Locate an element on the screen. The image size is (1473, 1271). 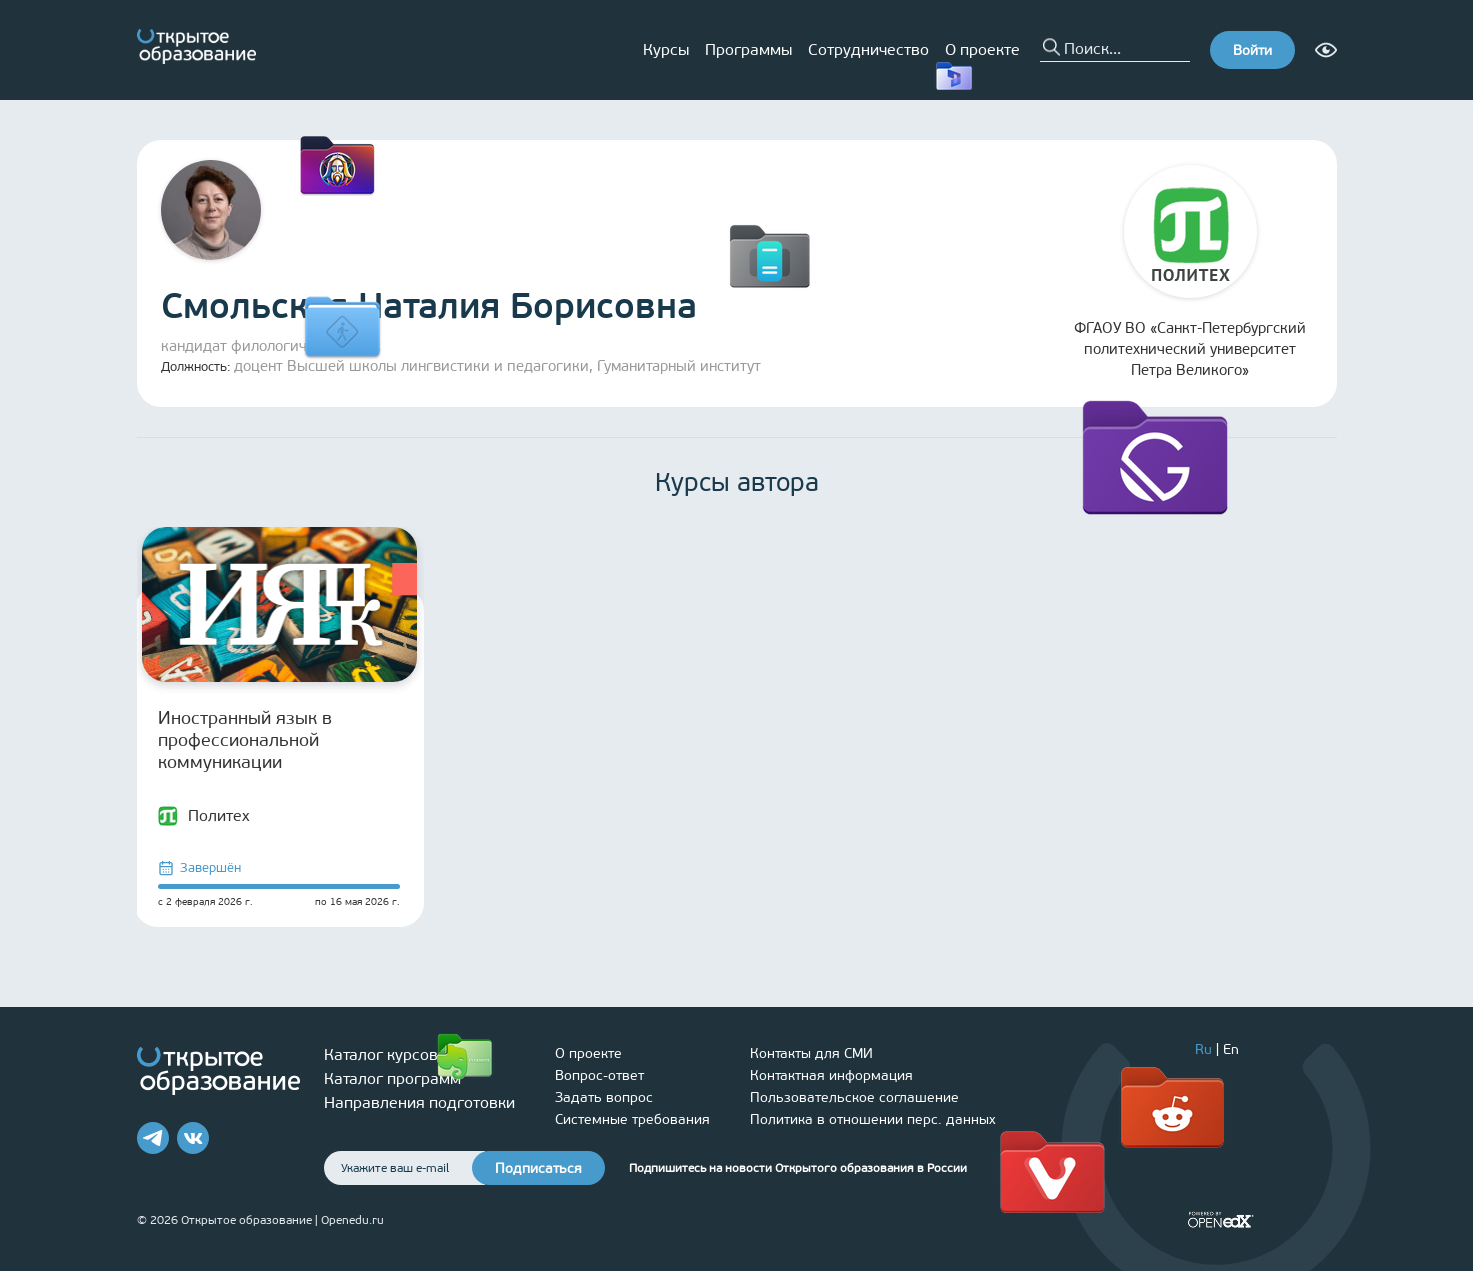
folder containing saved reddit content is located at coordinates (1172, 1110).